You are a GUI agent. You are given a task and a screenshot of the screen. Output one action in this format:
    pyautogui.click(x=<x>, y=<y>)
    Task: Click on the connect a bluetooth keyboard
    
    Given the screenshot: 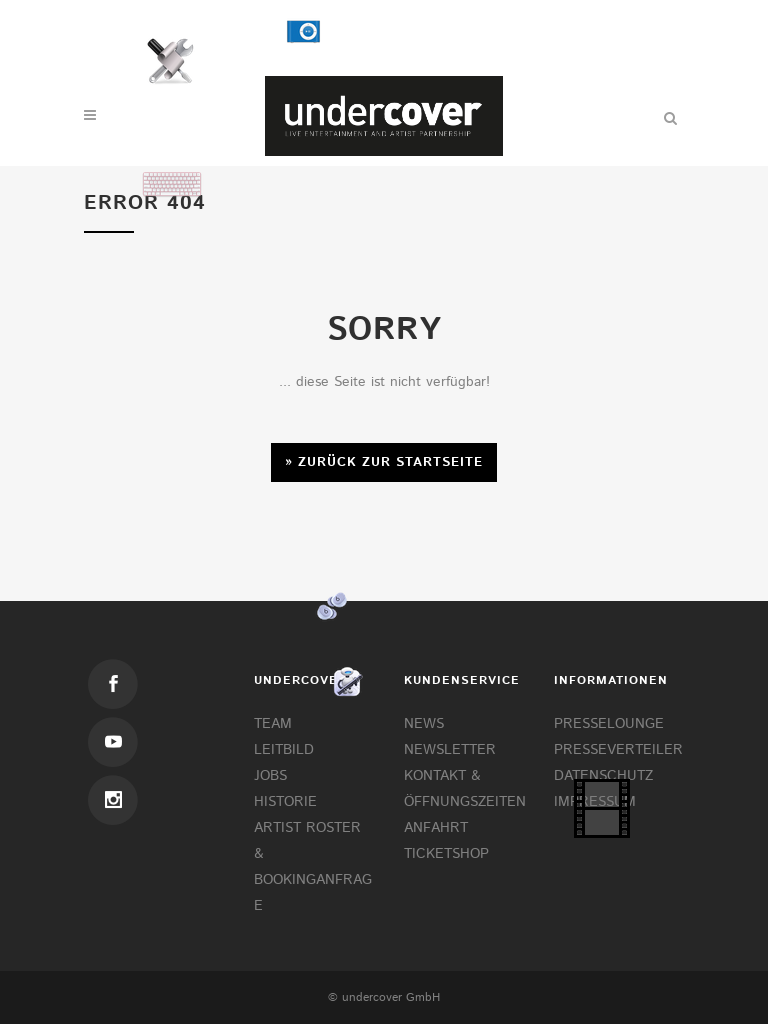 What is the action you would take?
    pyautogui.click(x=172, y=184)
    